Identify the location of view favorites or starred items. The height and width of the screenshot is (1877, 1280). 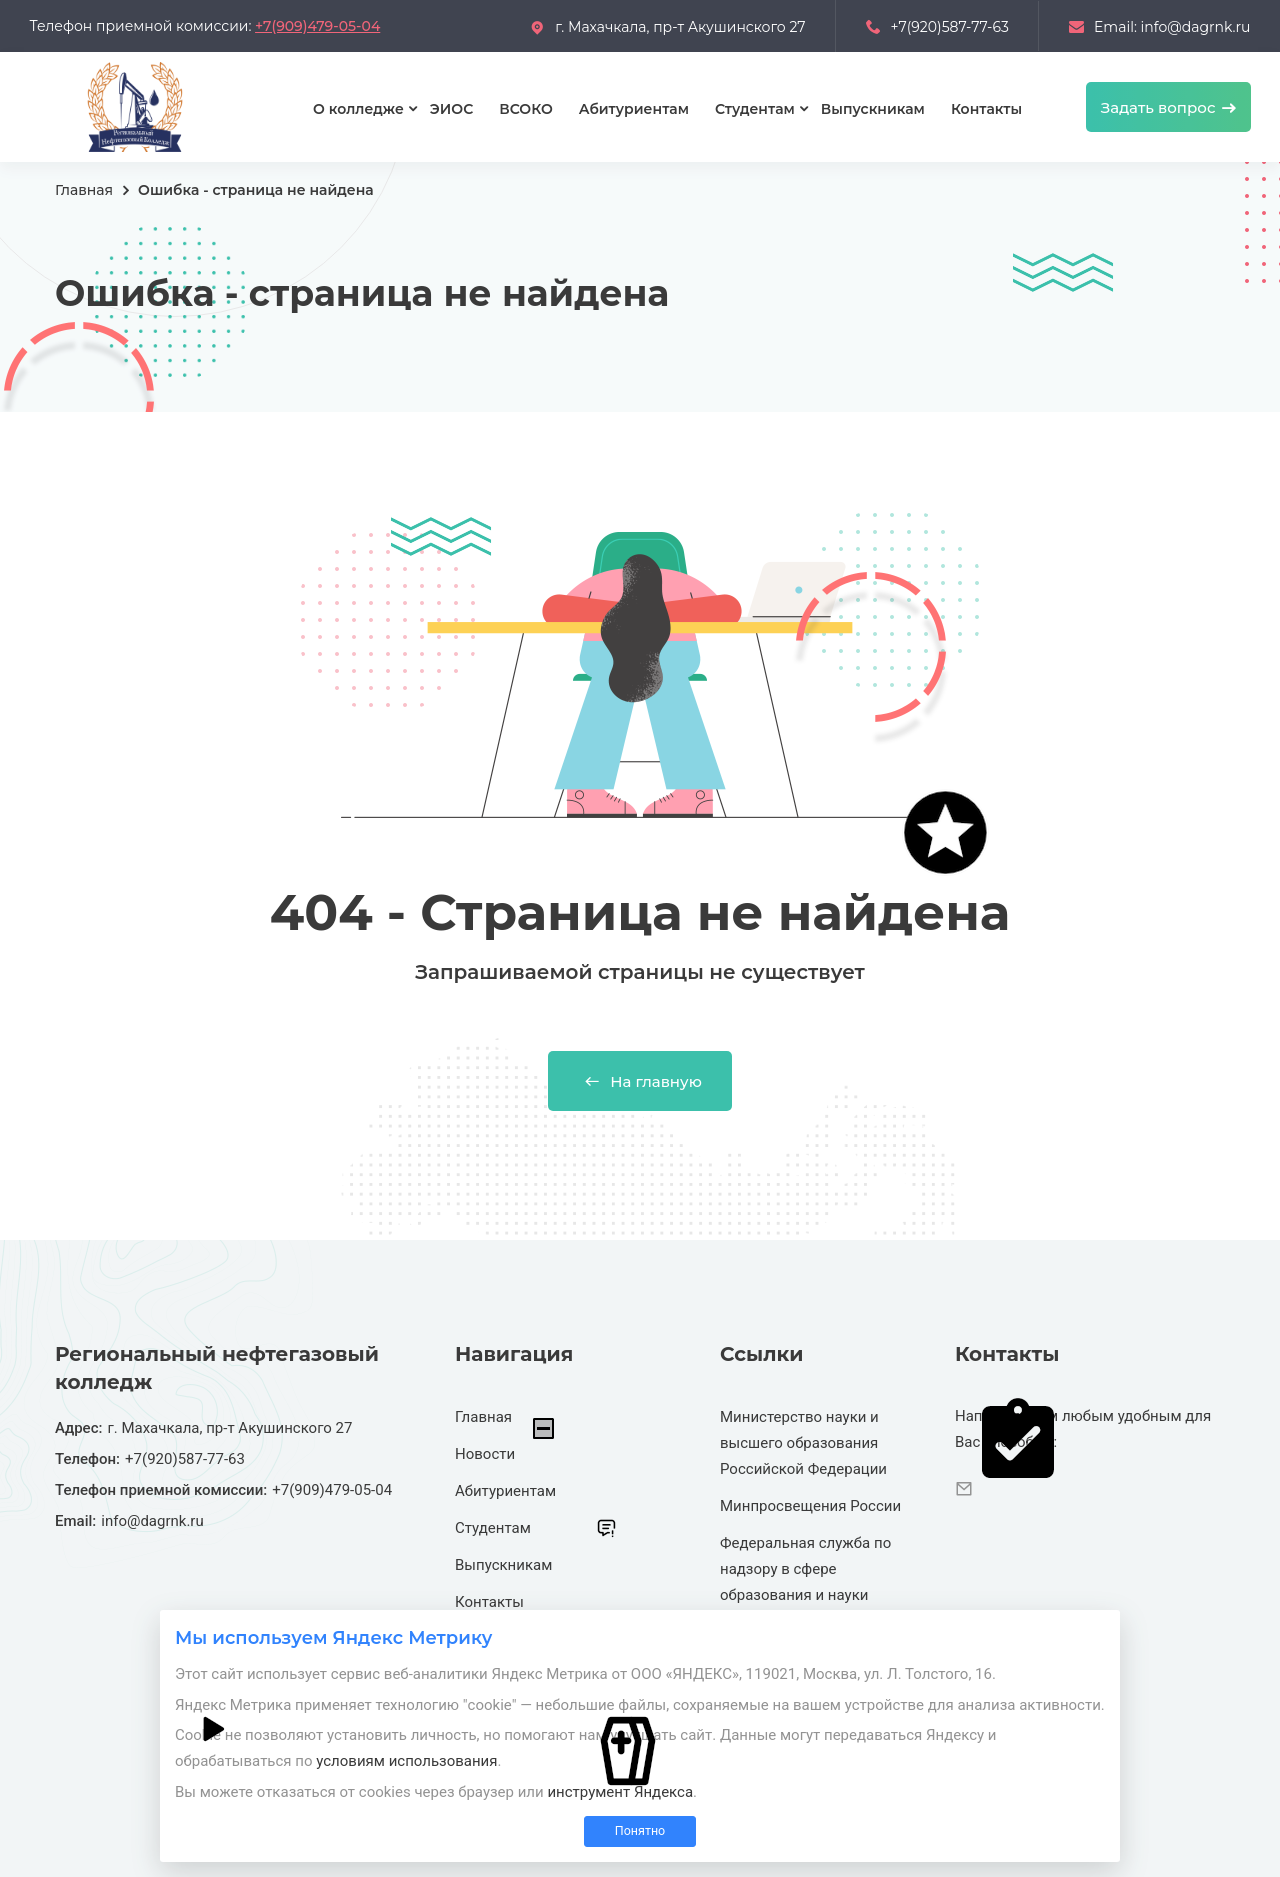
(945, 832).